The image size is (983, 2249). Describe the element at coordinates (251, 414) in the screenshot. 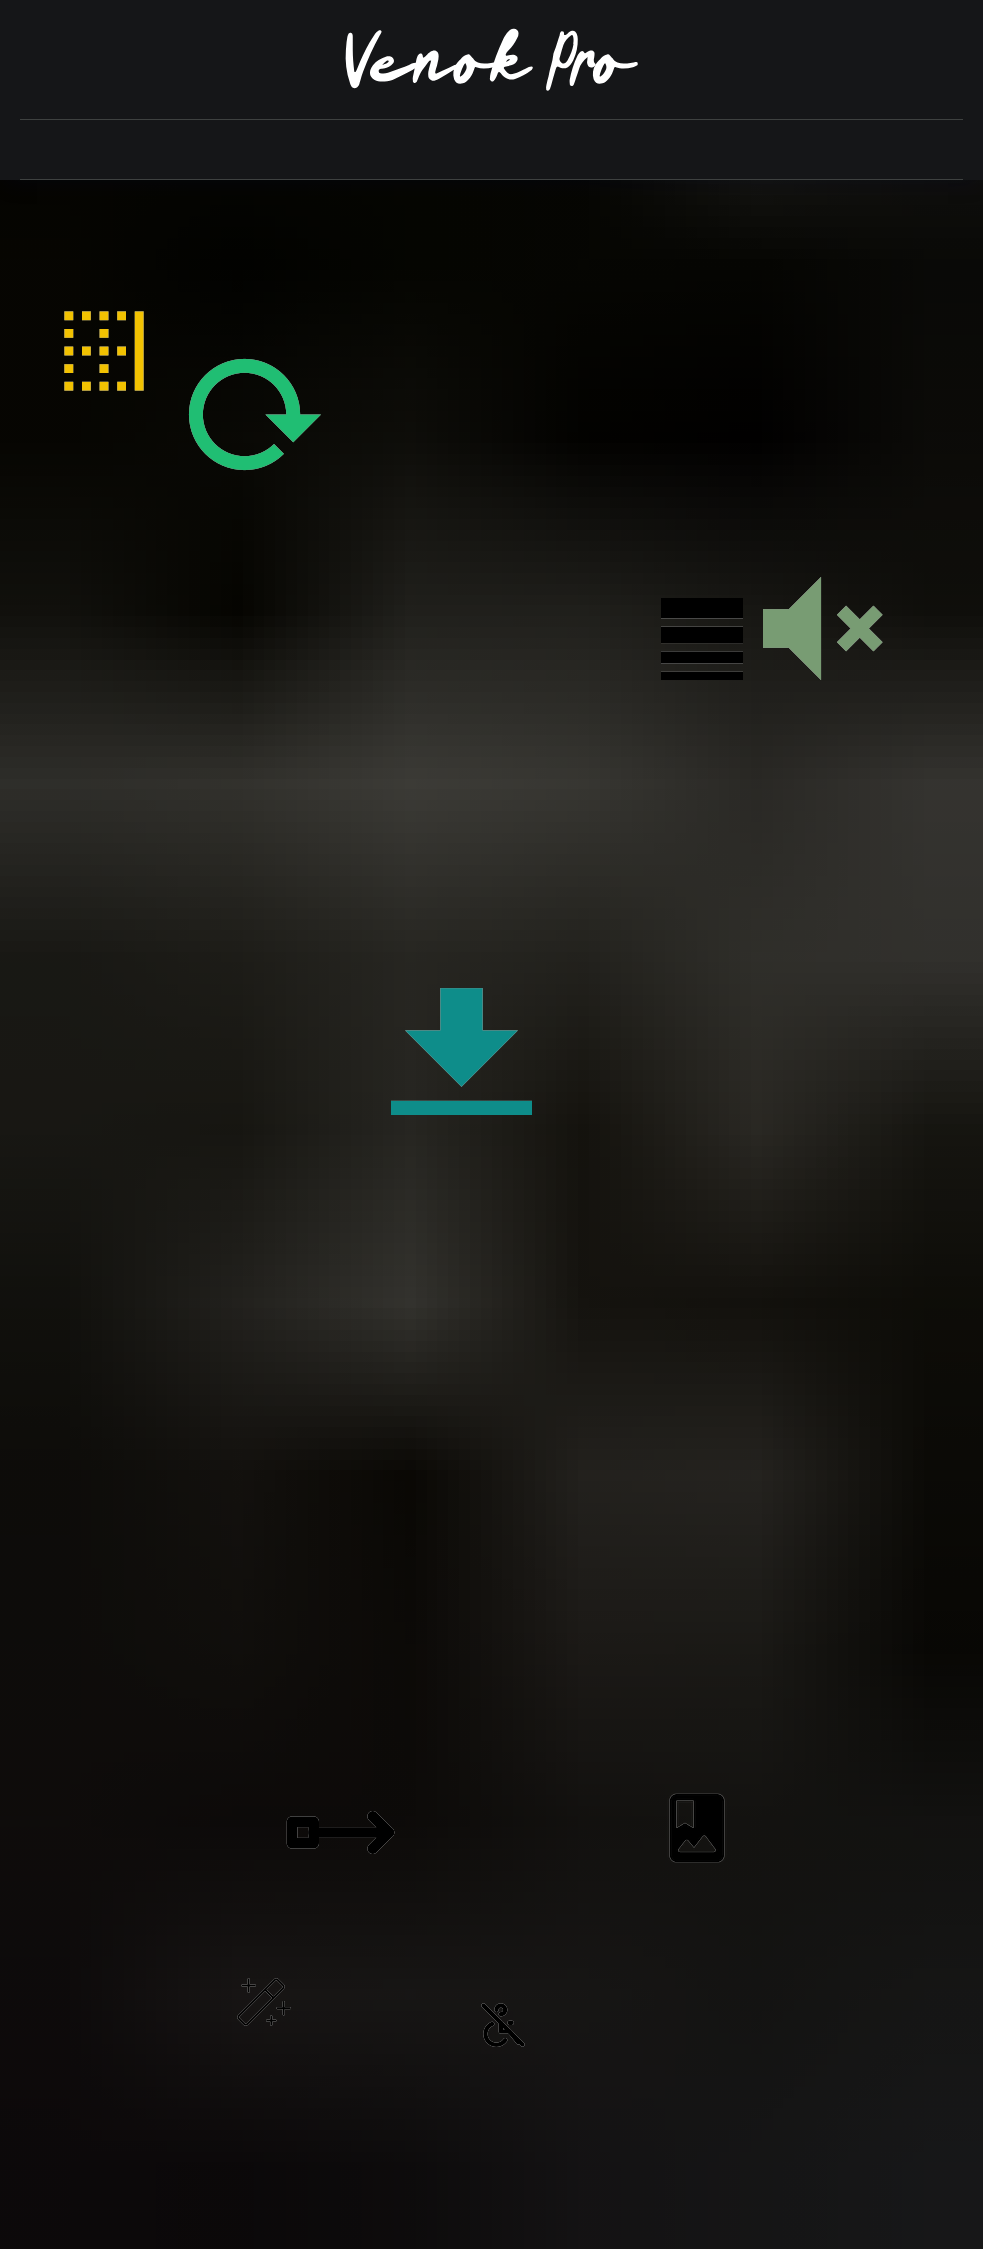

I see `refresh the current page or content` at that location.